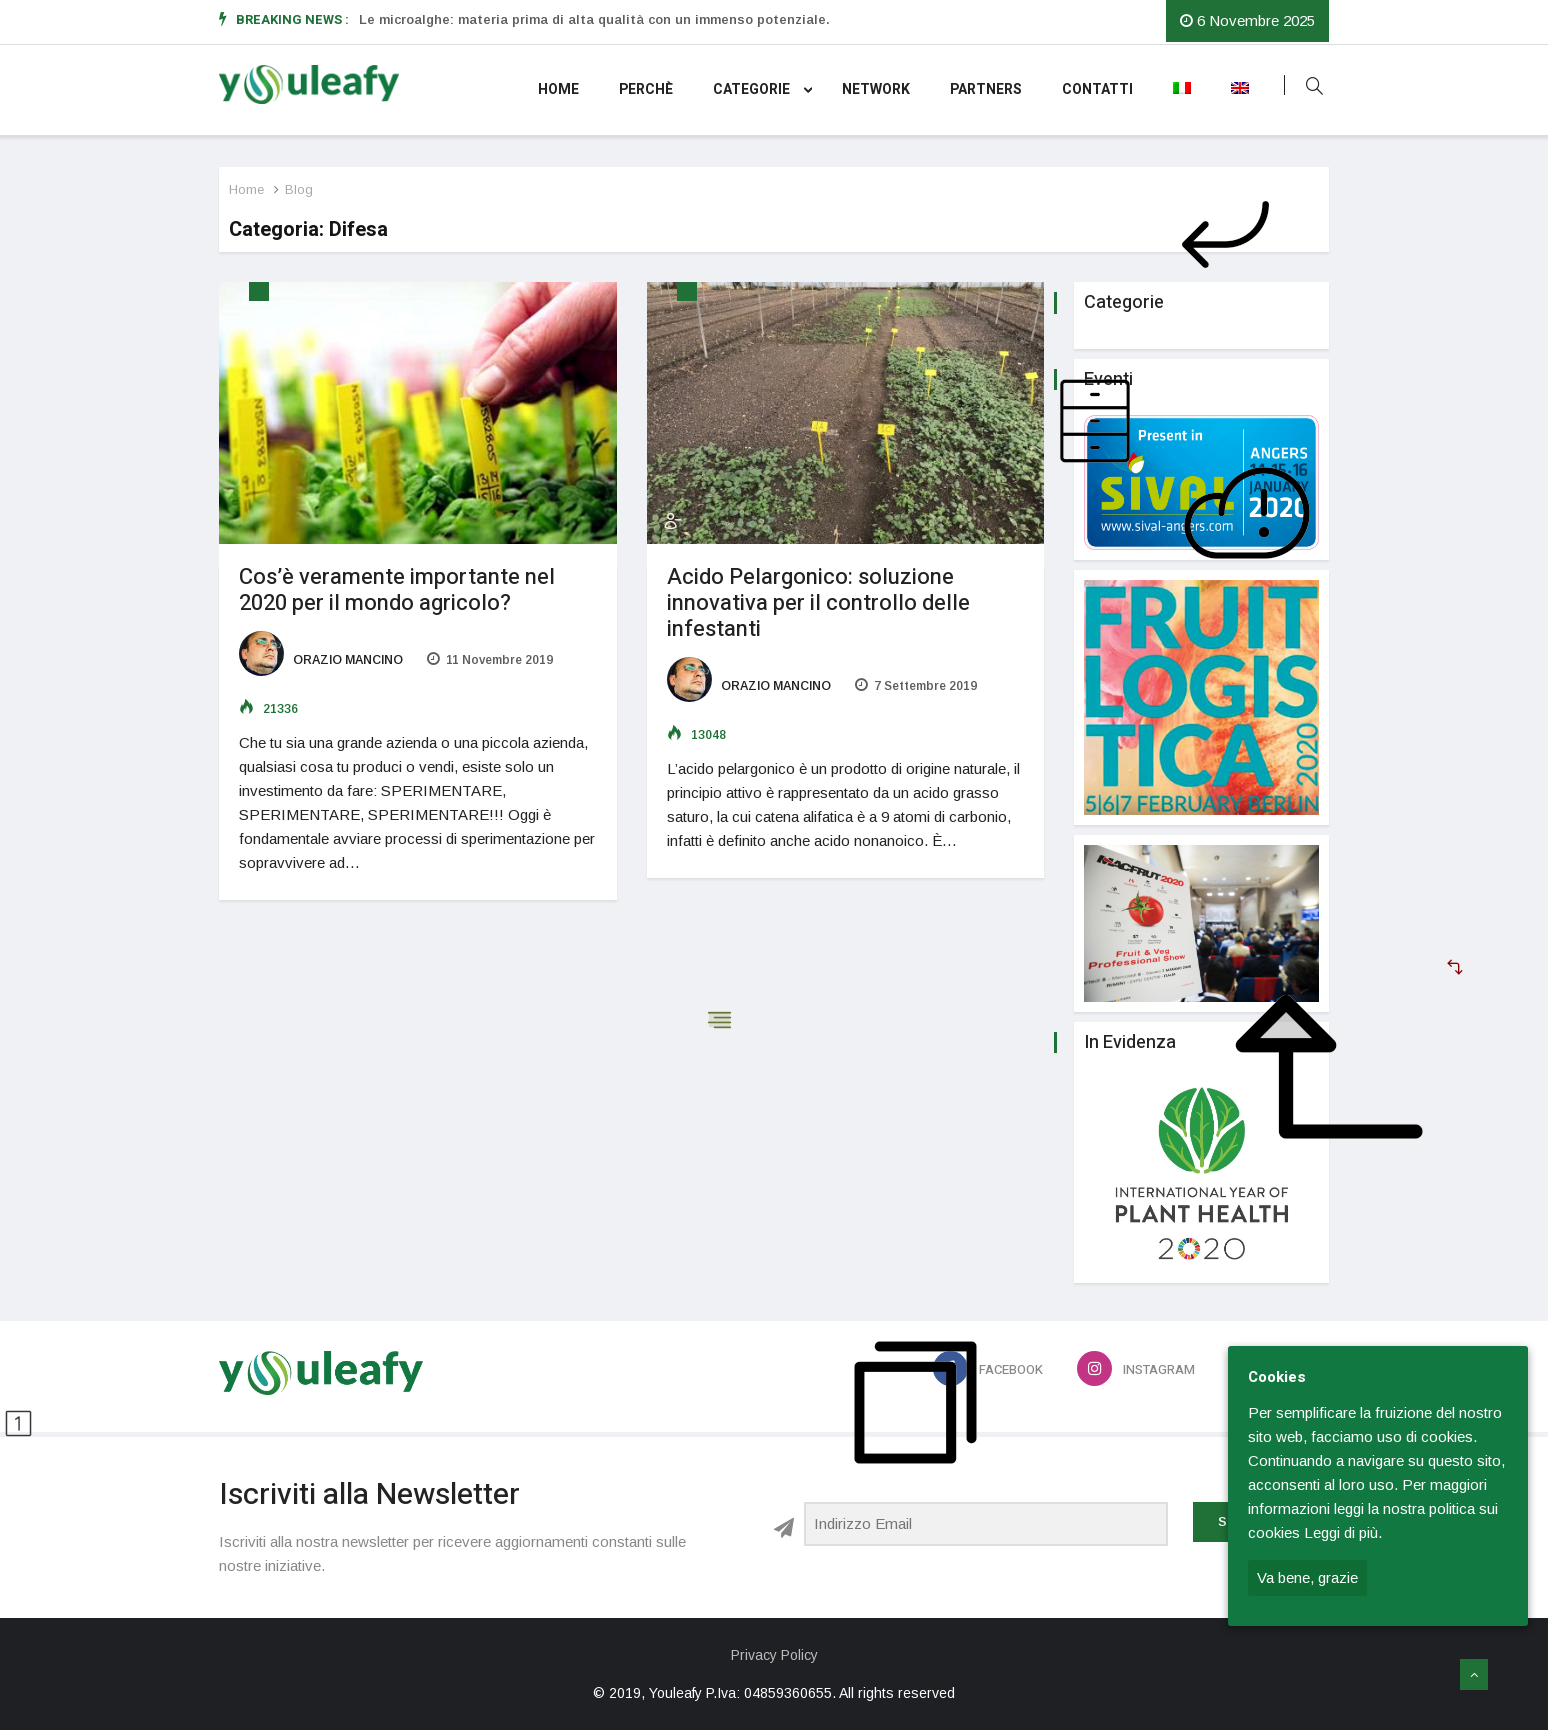 The width and height of the screenshot is (1548, 1730). I want to click on align text to the right, so click(719, 1020).